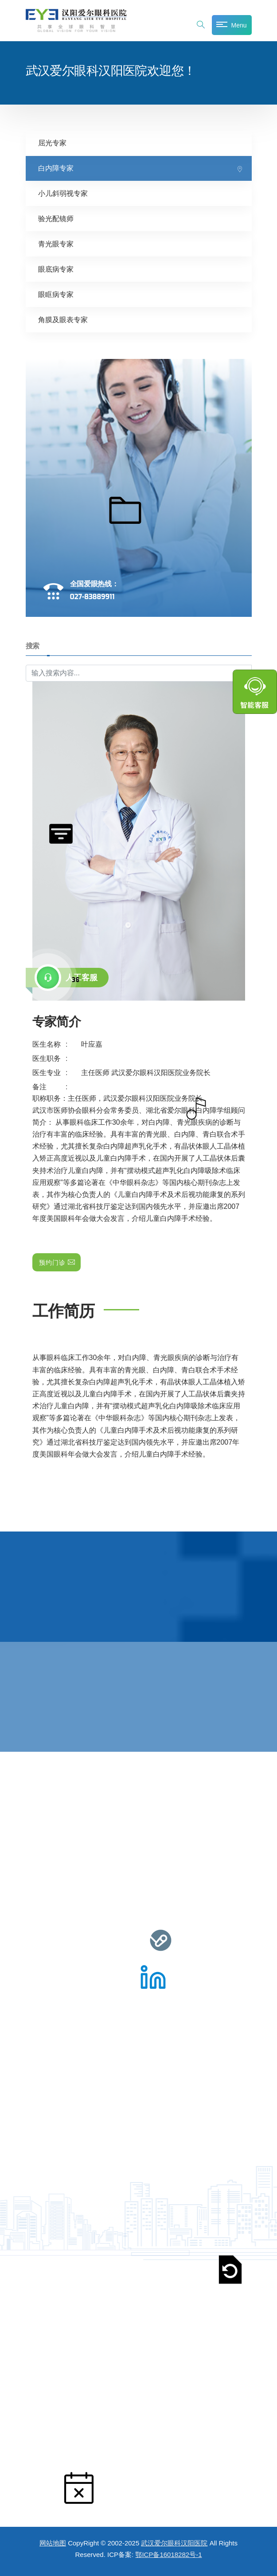 The width and height of the screenshot is (277, 2576). Describe the element at coordinates (79, 2489) in the screenshot. I see `cancel or delete an event` at that location.